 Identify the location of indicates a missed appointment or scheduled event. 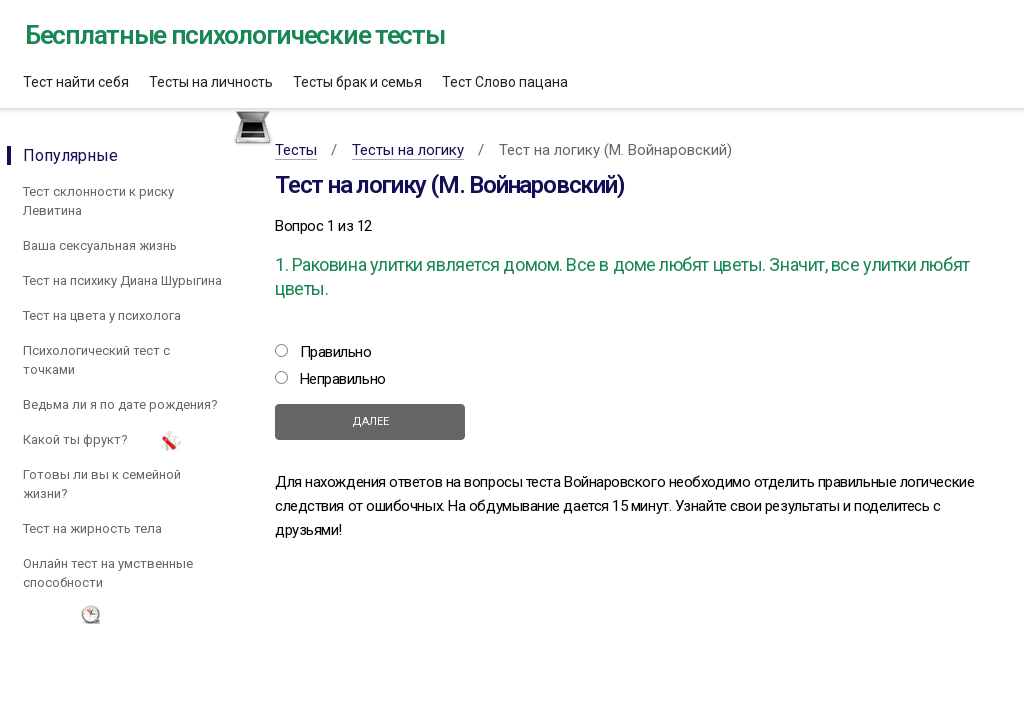
(91, 614).